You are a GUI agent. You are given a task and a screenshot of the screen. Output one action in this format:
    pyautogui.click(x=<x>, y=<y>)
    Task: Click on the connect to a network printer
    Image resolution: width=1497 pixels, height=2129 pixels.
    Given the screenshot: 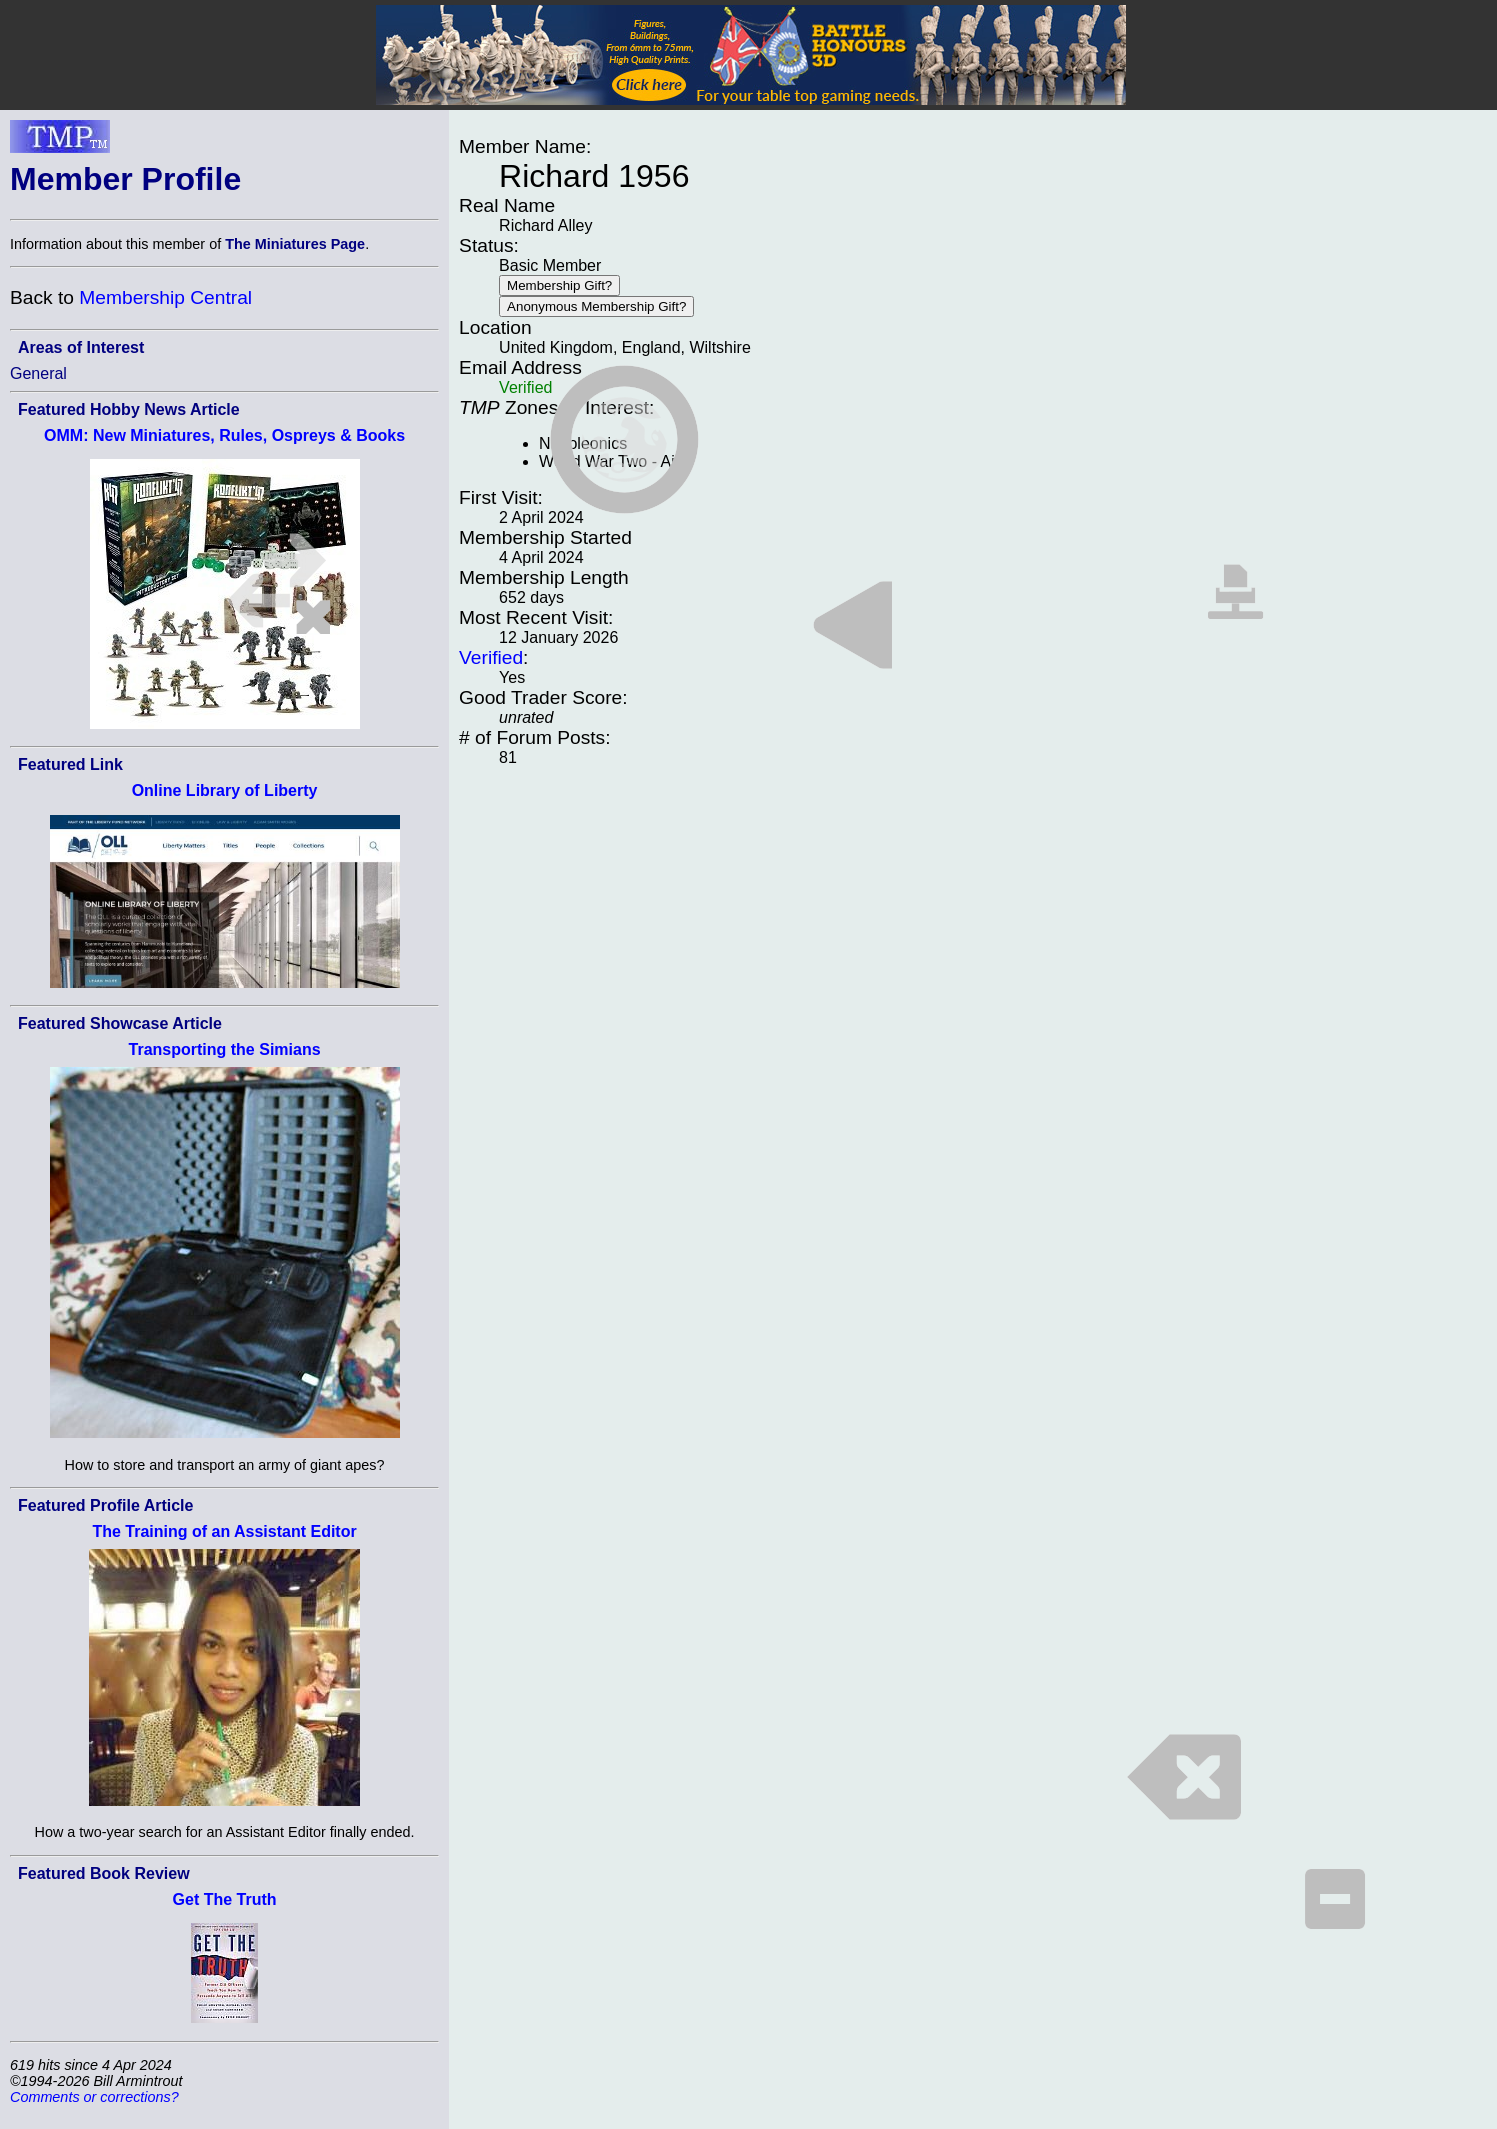 What is the action you would take?
    pyautogui.click(x=1239, y=587)
    